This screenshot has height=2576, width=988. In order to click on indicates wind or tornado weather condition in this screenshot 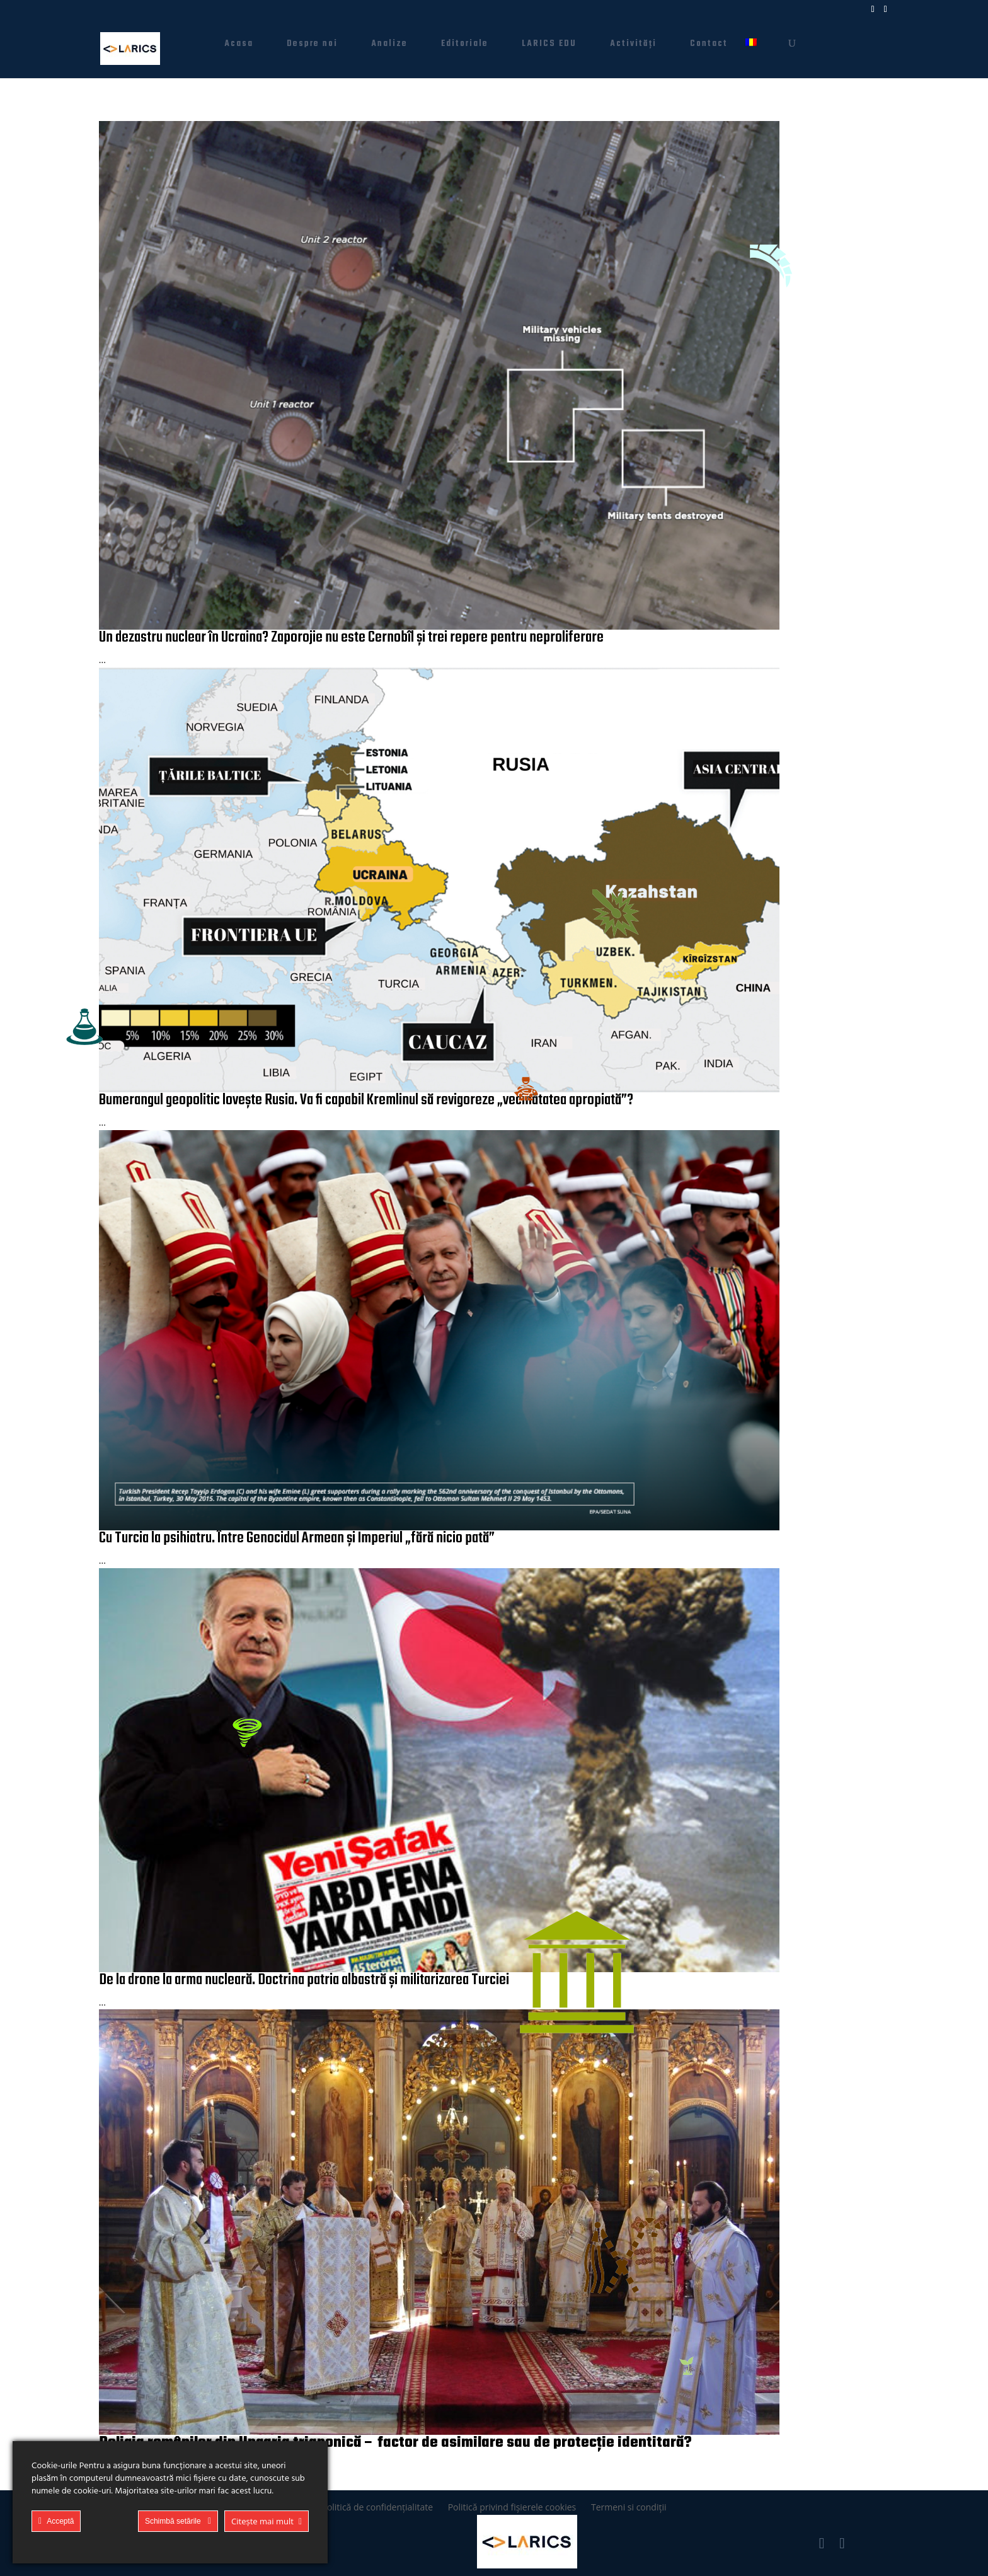, I will do `click(247, 1732)`.